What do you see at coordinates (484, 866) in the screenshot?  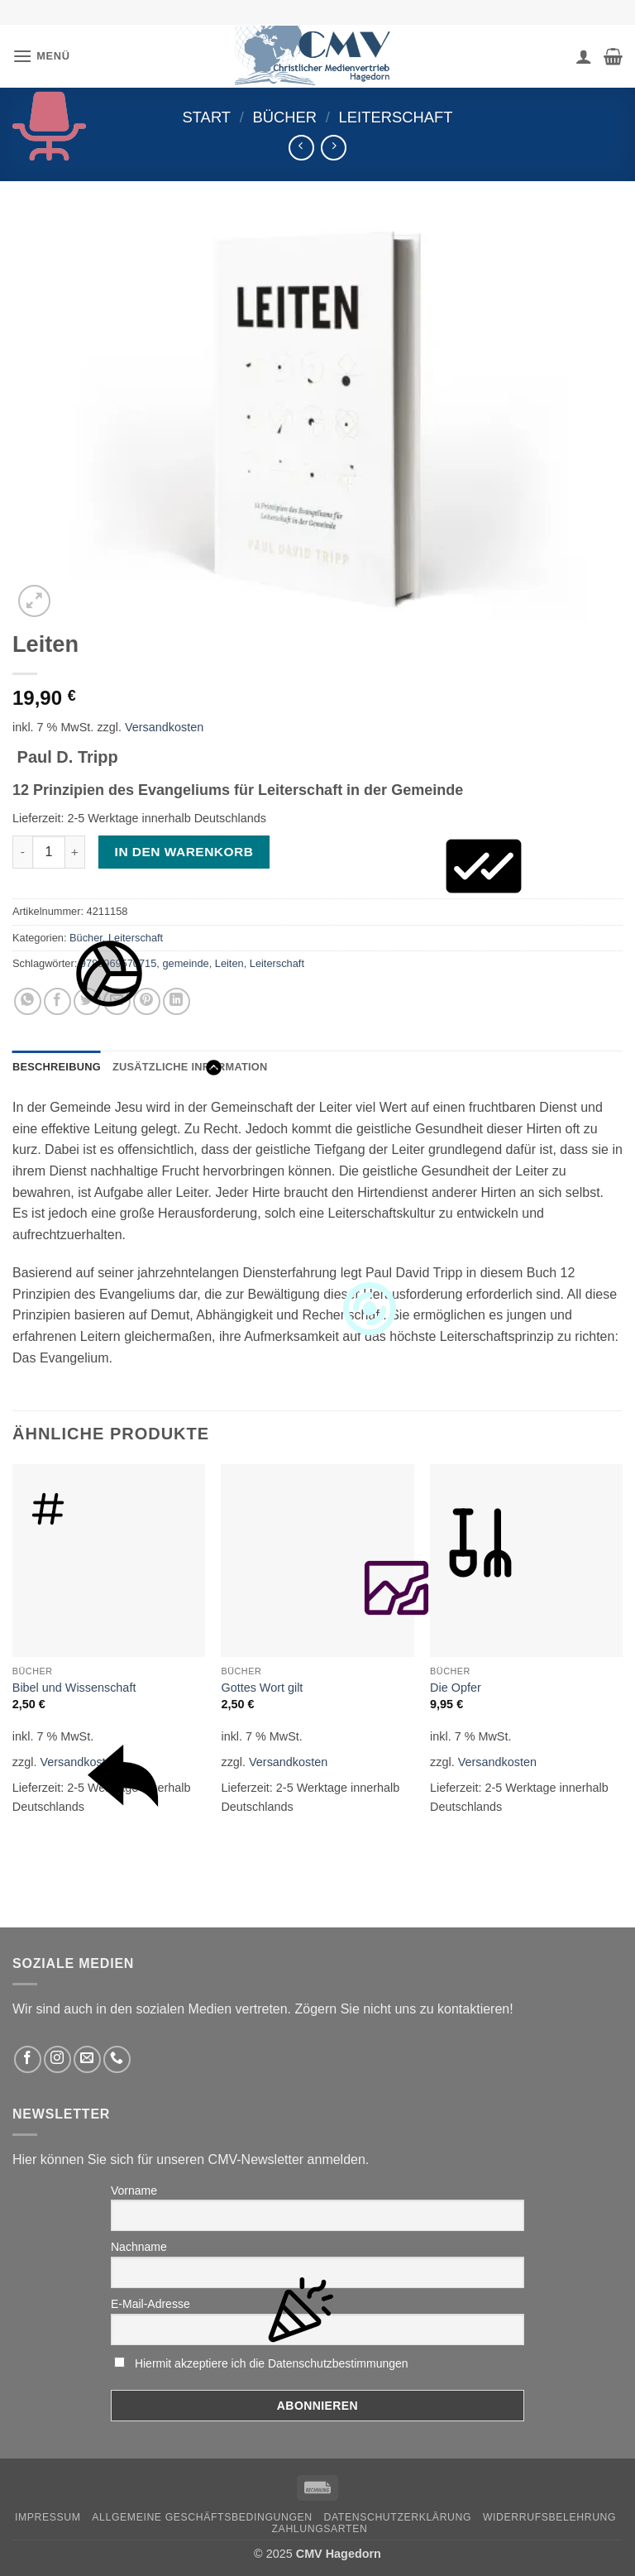 I see `indicates multiple items selected or completed` at bounding box center [484, 866].